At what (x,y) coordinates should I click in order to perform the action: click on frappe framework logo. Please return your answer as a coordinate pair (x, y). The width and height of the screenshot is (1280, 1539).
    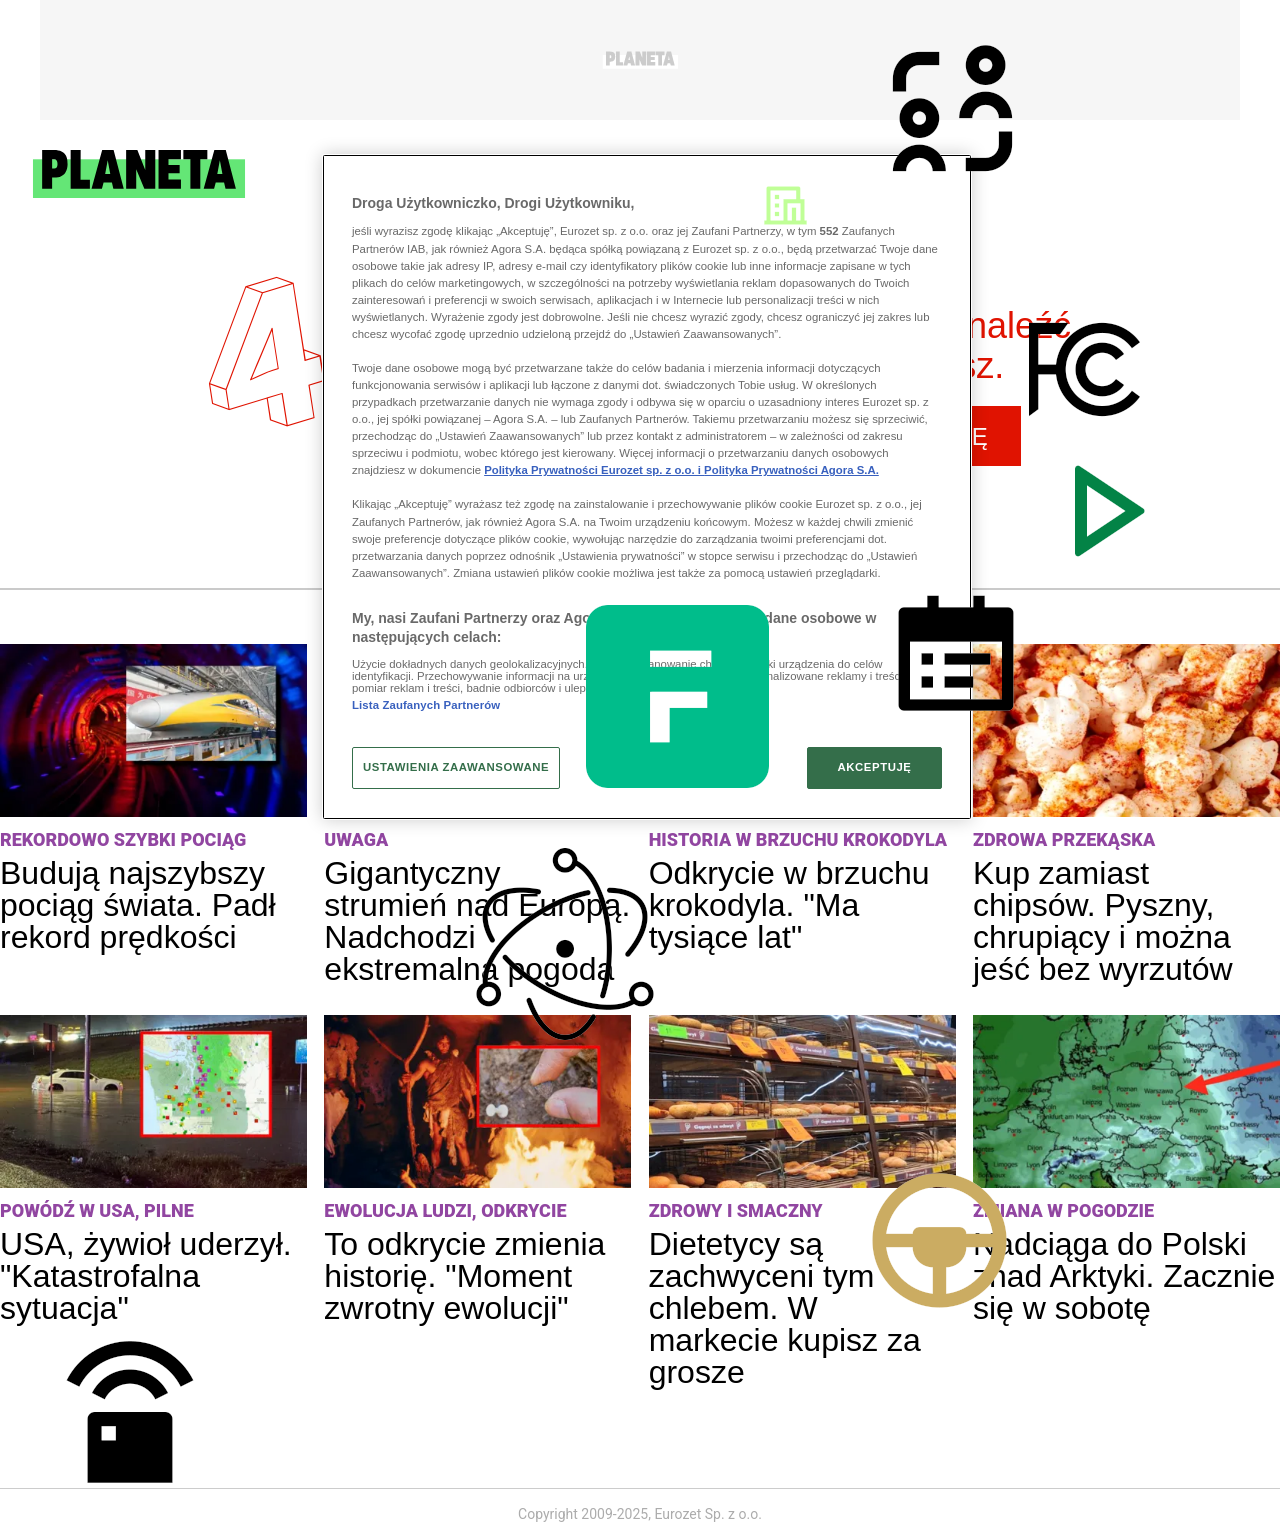
    Looking at the image, I should click on (677, 696).